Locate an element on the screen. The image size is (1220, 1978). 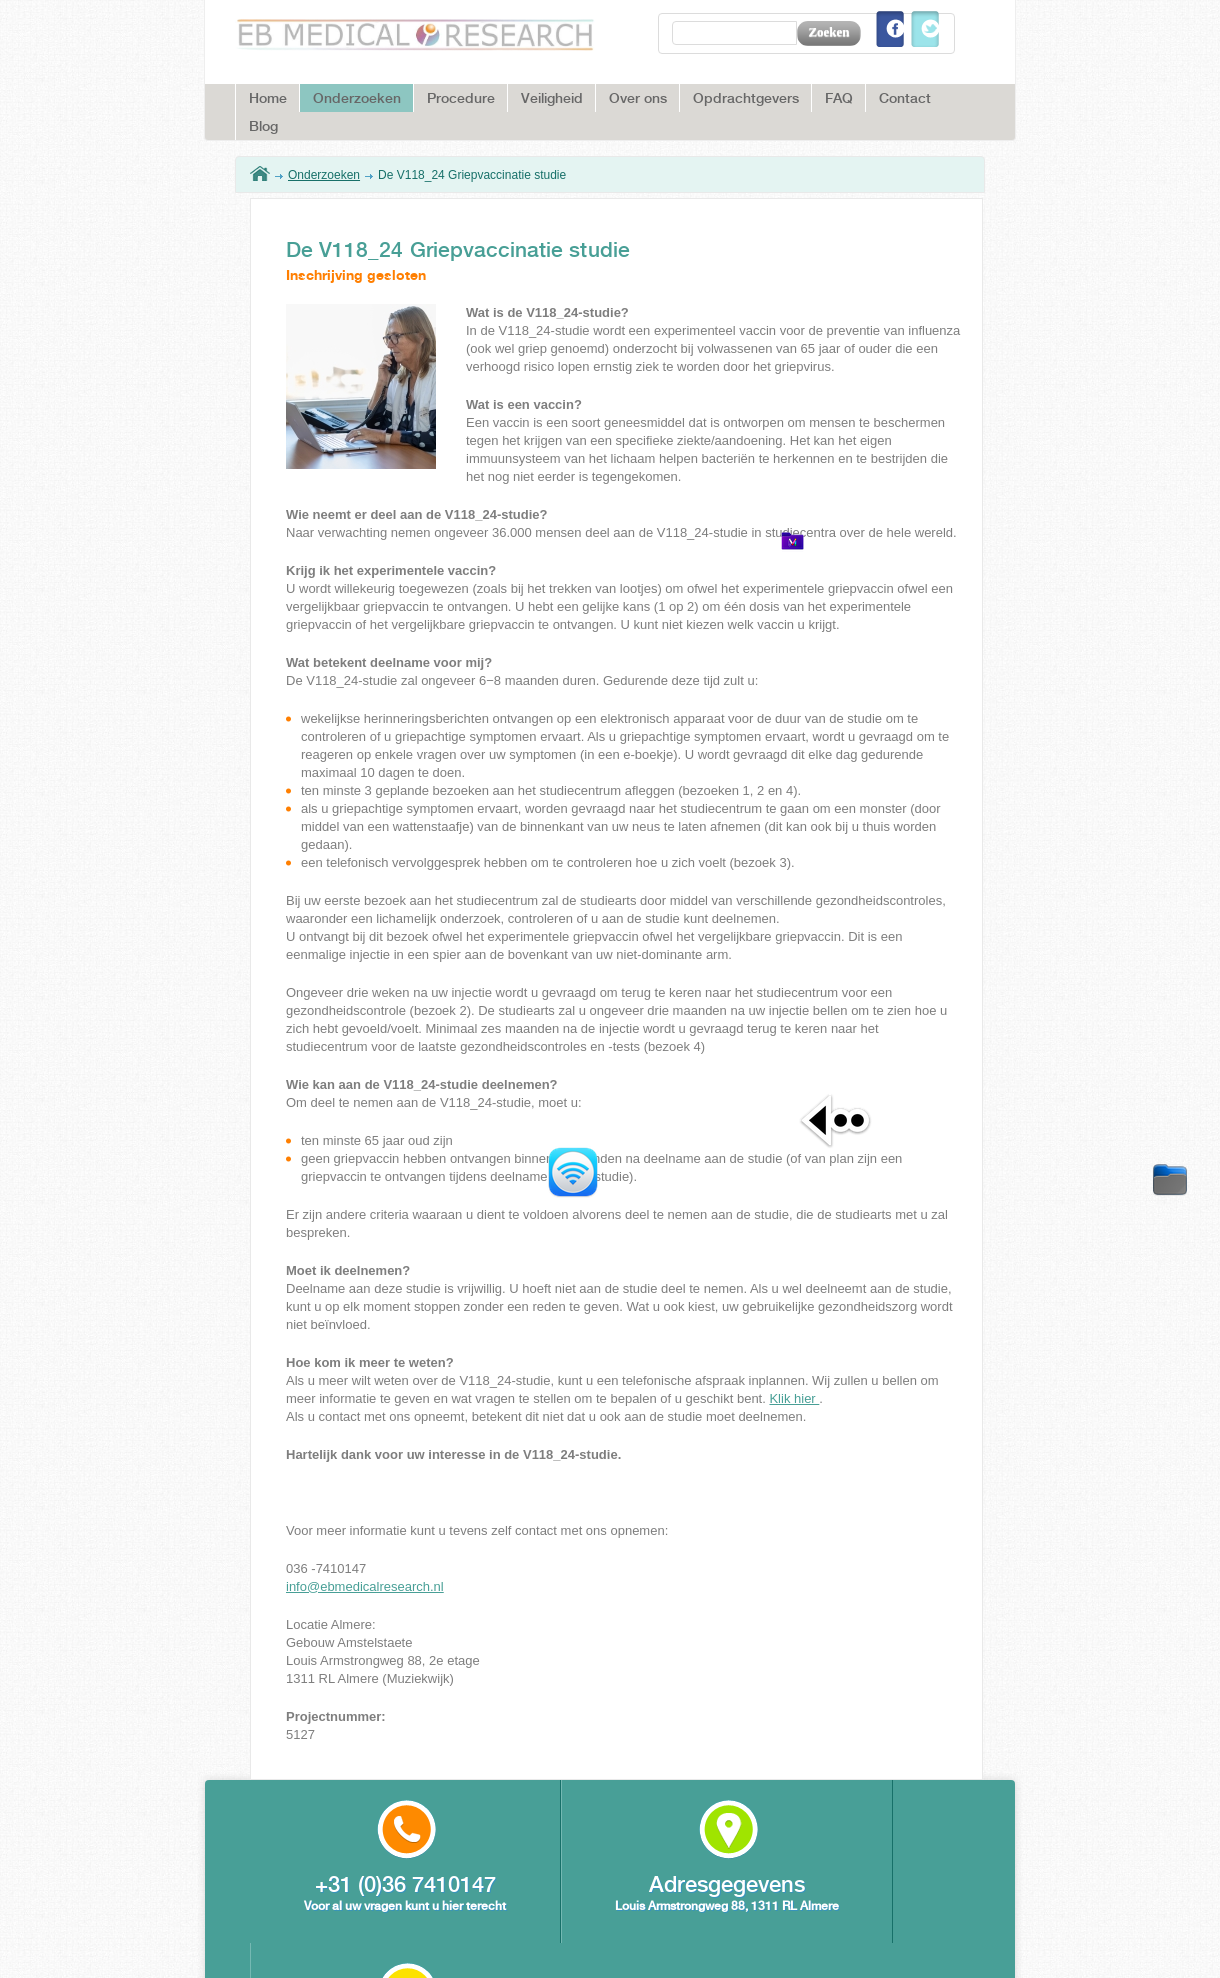
drop files here to move them into this folder is located at coordinates (1170, 1179).